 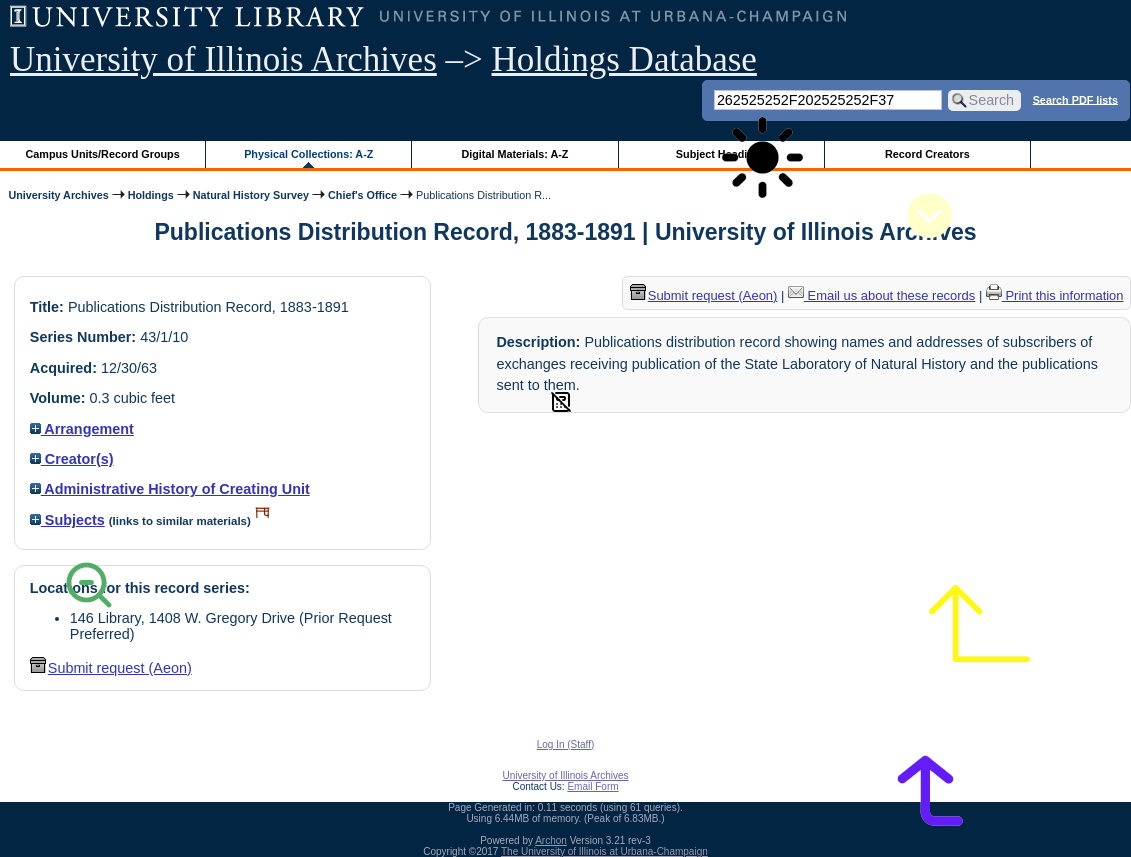 What do you see at coordinates (561, 402) in the screenshot?
I see `calculator function disabled` at bounding box center [561, 402].